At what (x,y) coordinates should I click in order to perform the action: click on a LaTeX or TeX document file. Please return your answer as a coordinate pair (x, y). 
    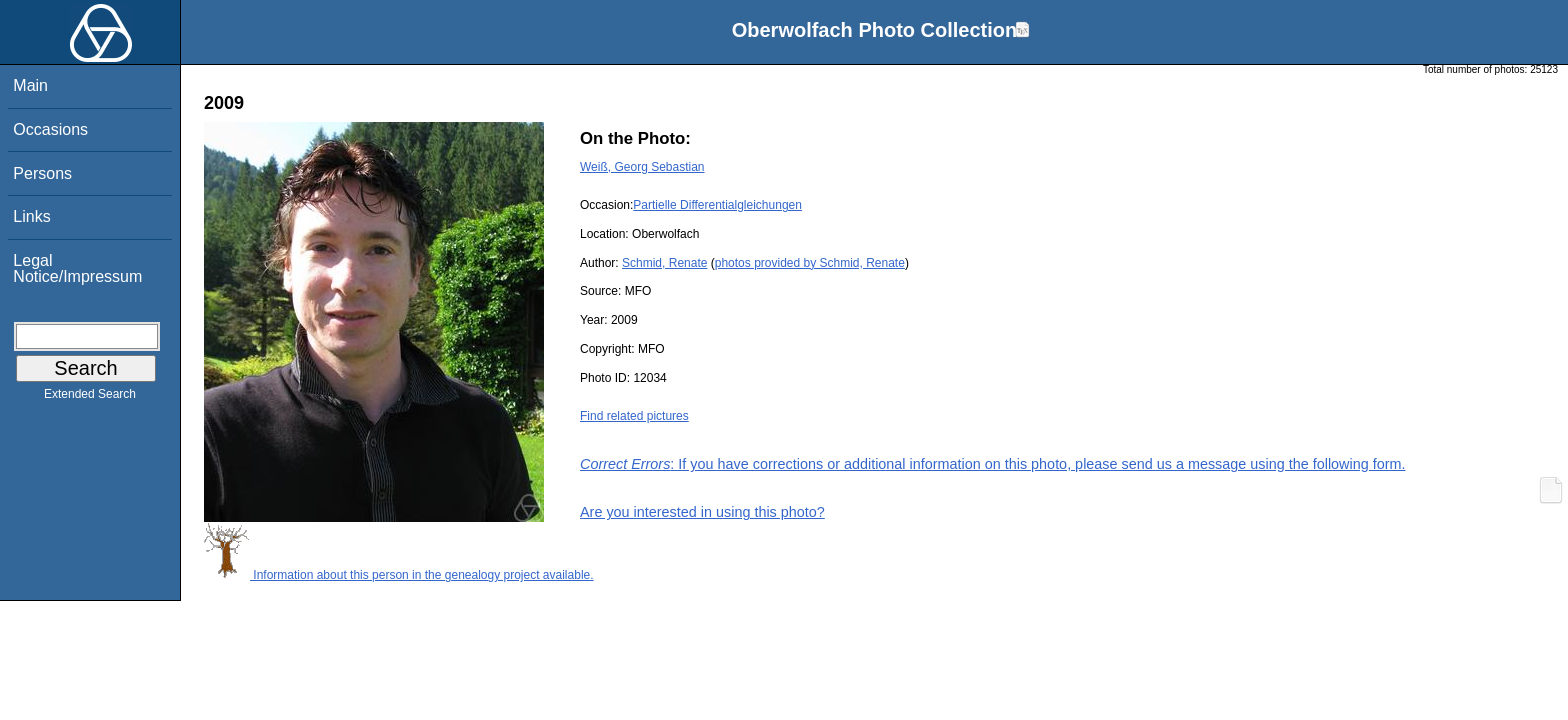
    Looking at the image, I should click on (1022, 29).